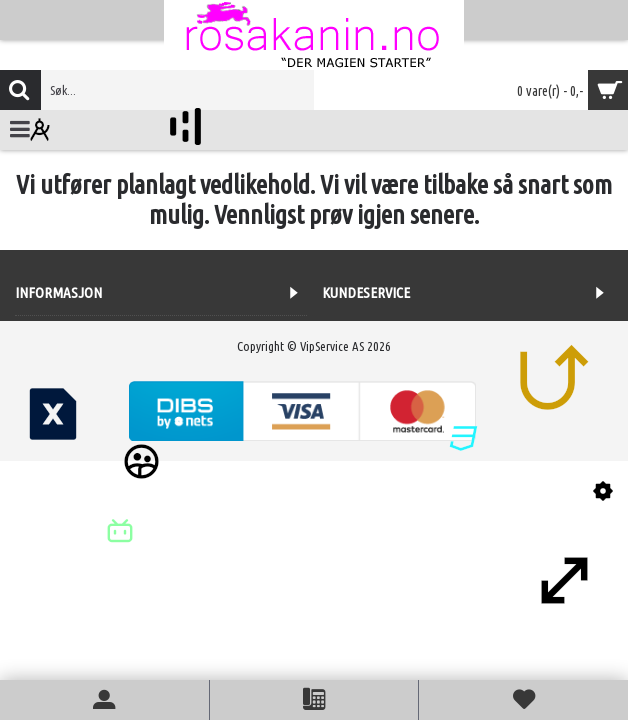 The width and height of the screenshot is (628, 720). I want to click on access drawing compass tool, so click(39, 129).